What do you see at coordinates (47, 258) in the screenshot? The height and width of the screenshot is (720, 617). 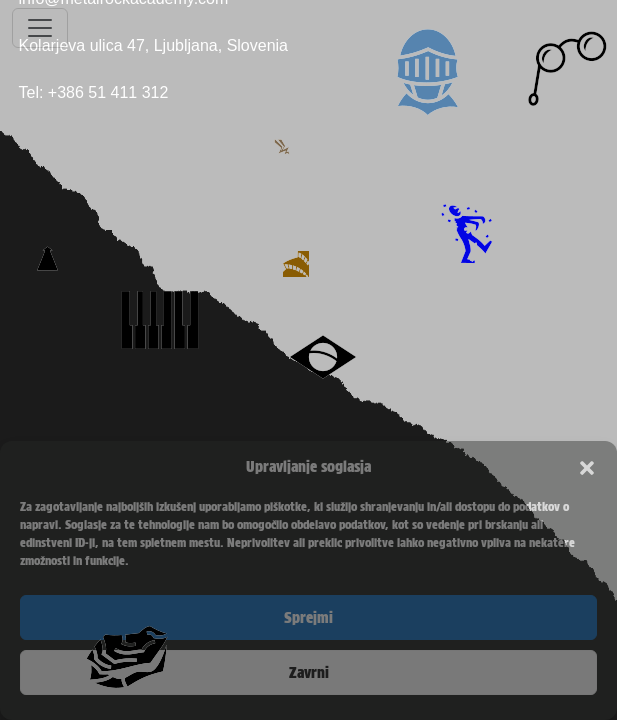 I see `increase thrust or acceleration` at bounding box center [47, 258].